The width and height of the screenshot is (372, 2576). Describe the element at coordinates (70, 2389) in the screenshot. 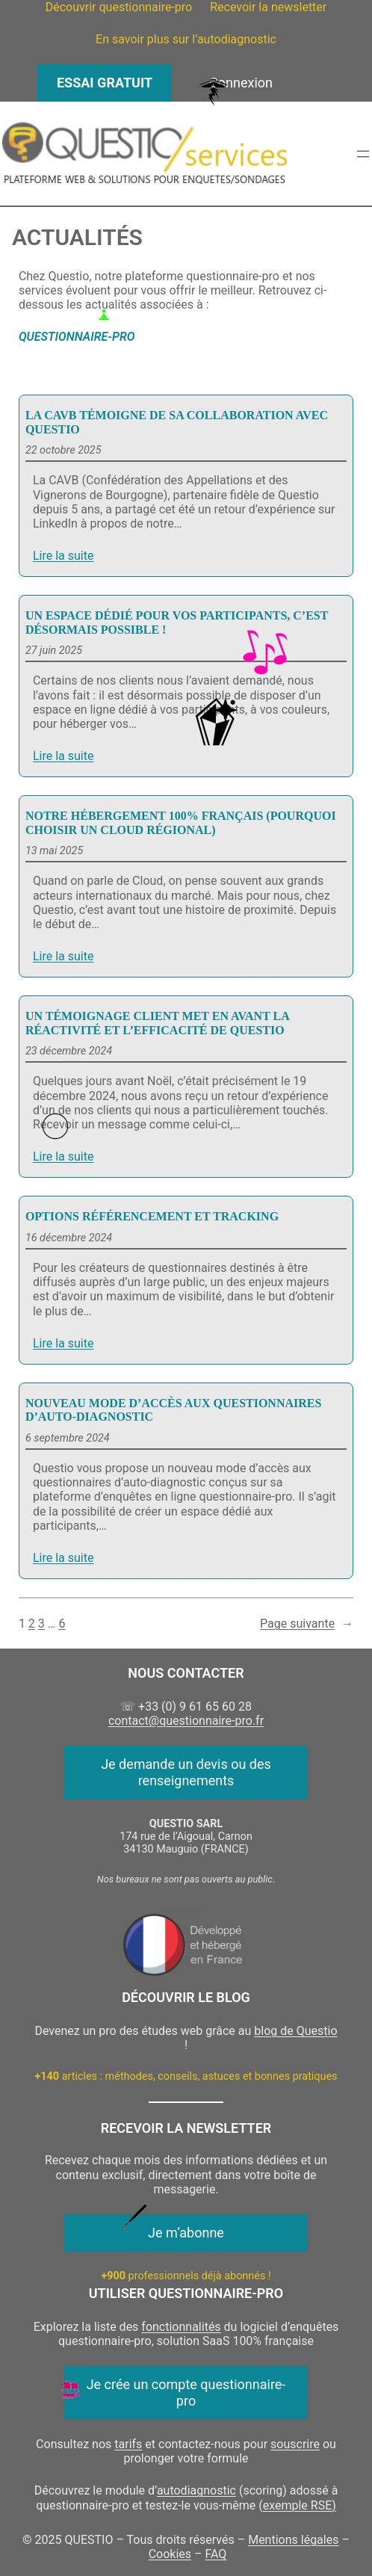

I see `select ancient naval unit in strategy game` at that location.